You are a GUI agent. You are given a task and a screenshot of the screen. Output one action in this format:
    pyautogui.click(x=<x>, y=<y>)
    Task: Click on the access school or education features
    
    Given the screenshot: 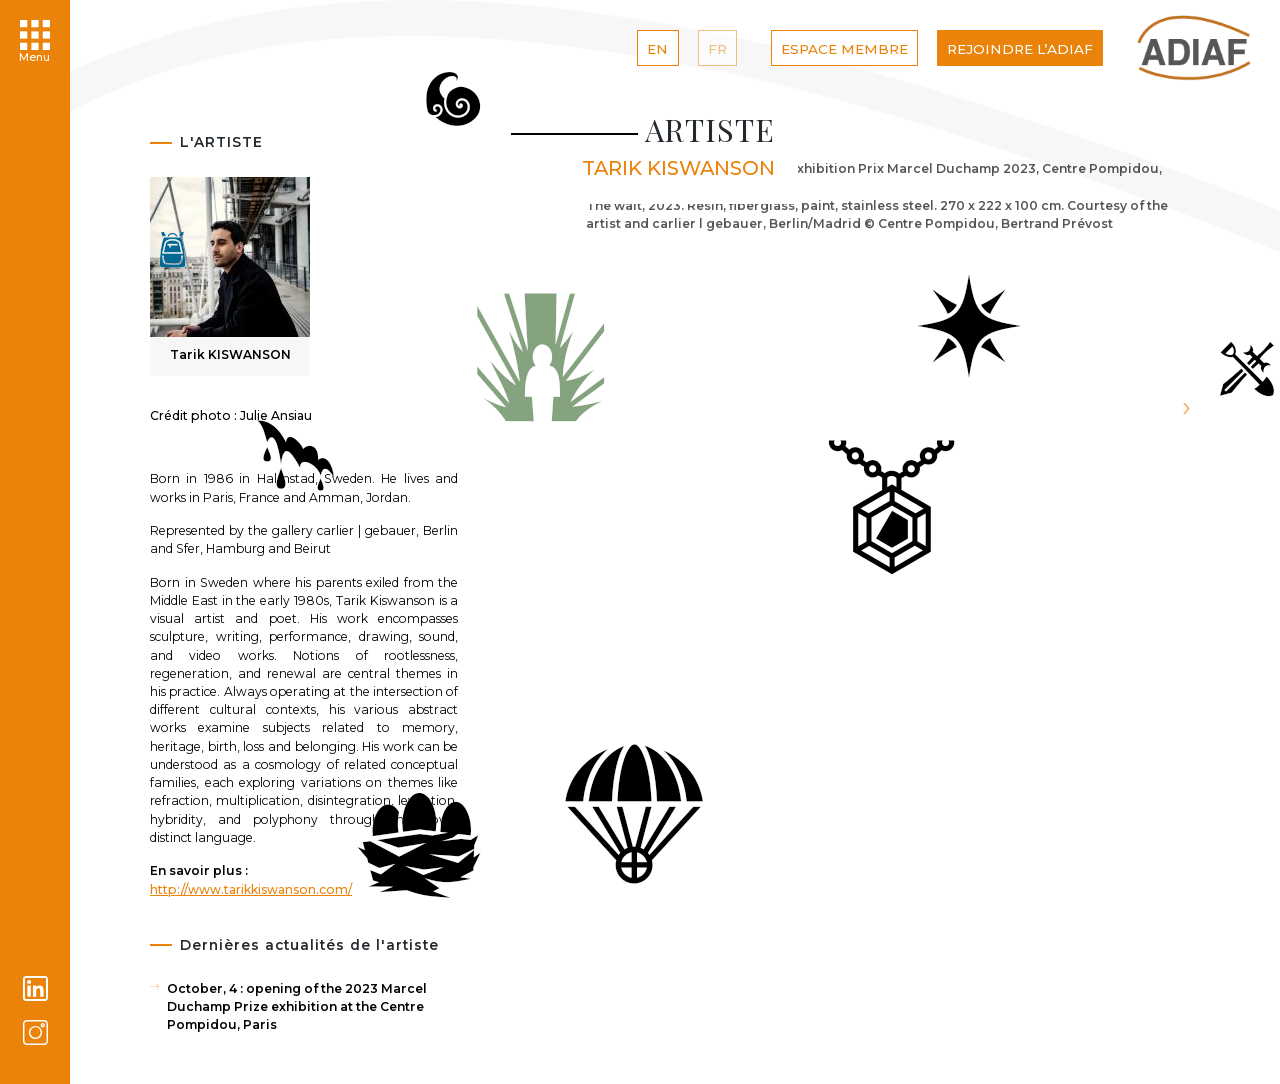 What is the action you would take?
    pyautogui.click(x=172, y=249)
    